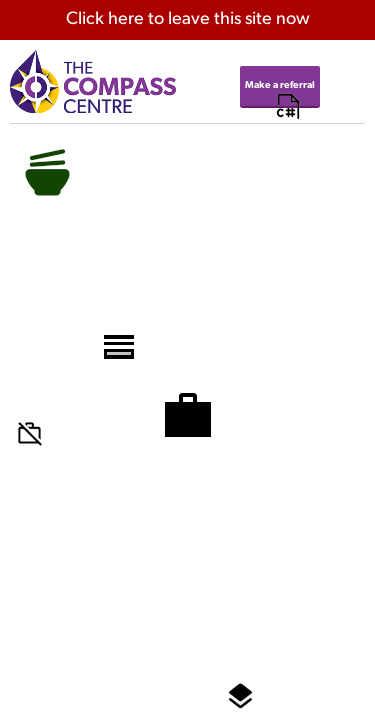 Image resolution: width=375 pixels, height=720 pixels. I want to click on a C# source code file, so click(288, 106).